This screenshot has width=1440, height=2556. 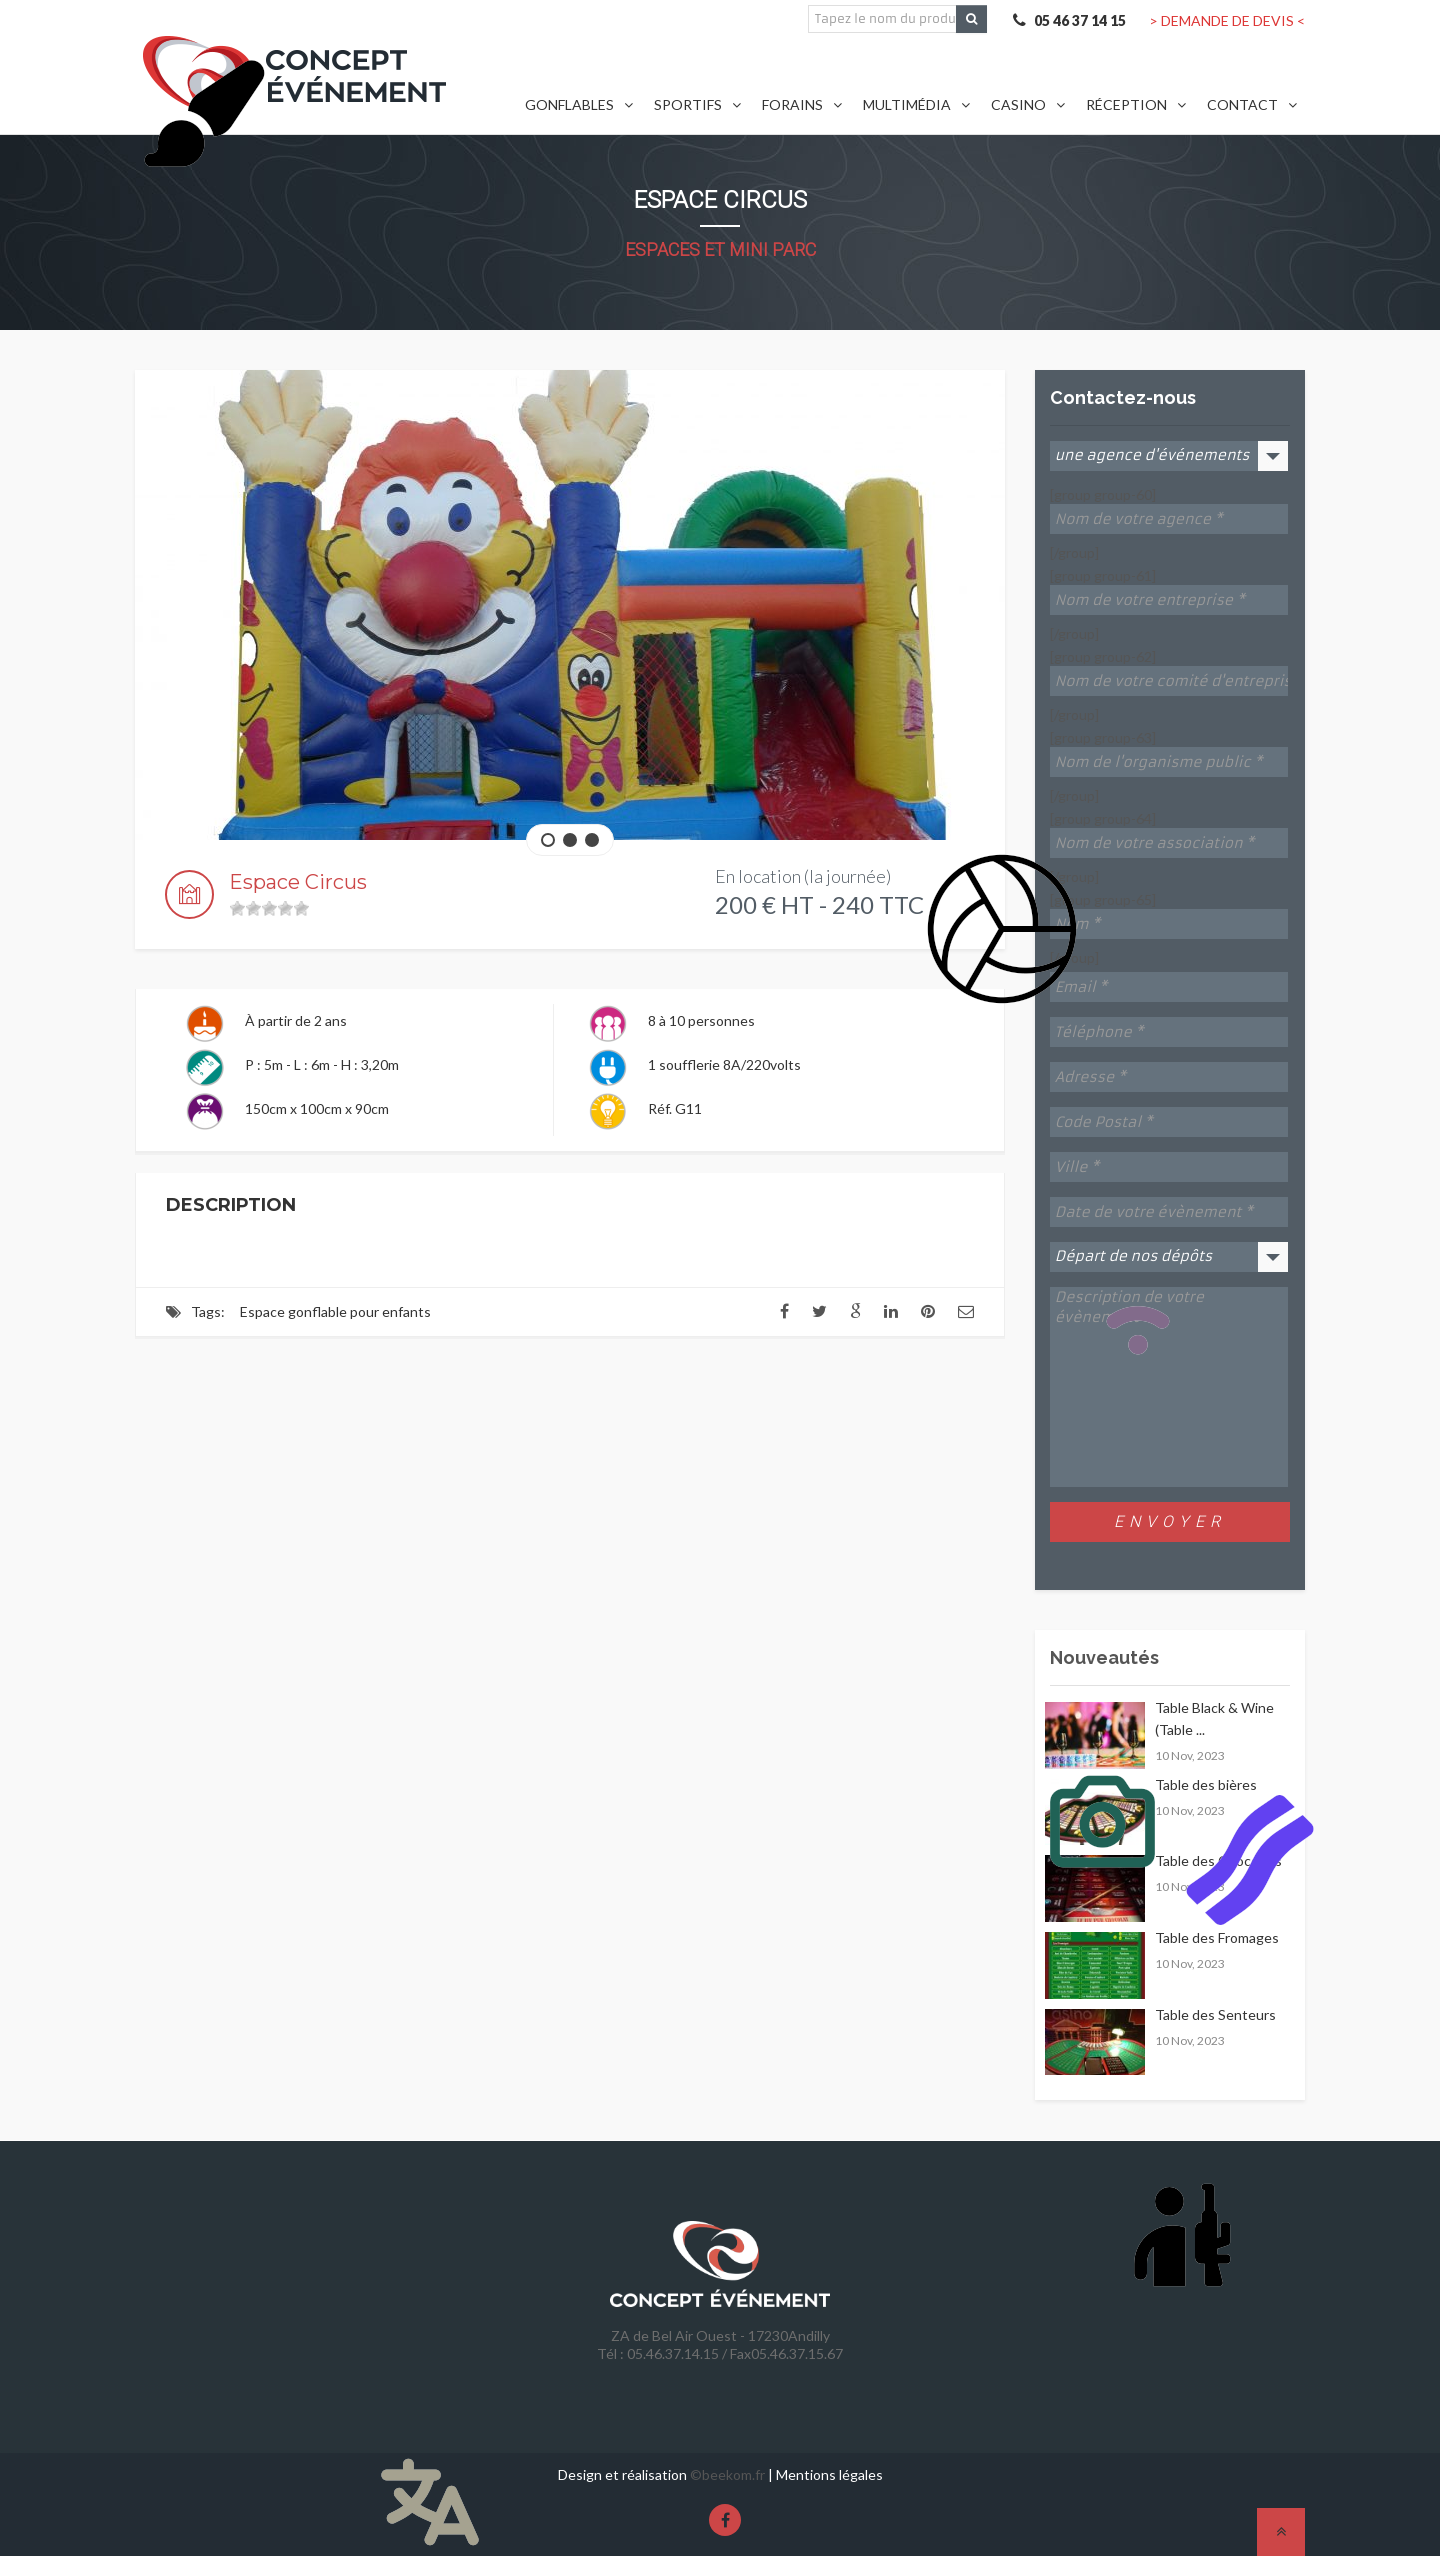 What do you see at coordinates (1102, 1821) in the screenshot?
I see `take a photo` at bounding box center [1102, 1821].